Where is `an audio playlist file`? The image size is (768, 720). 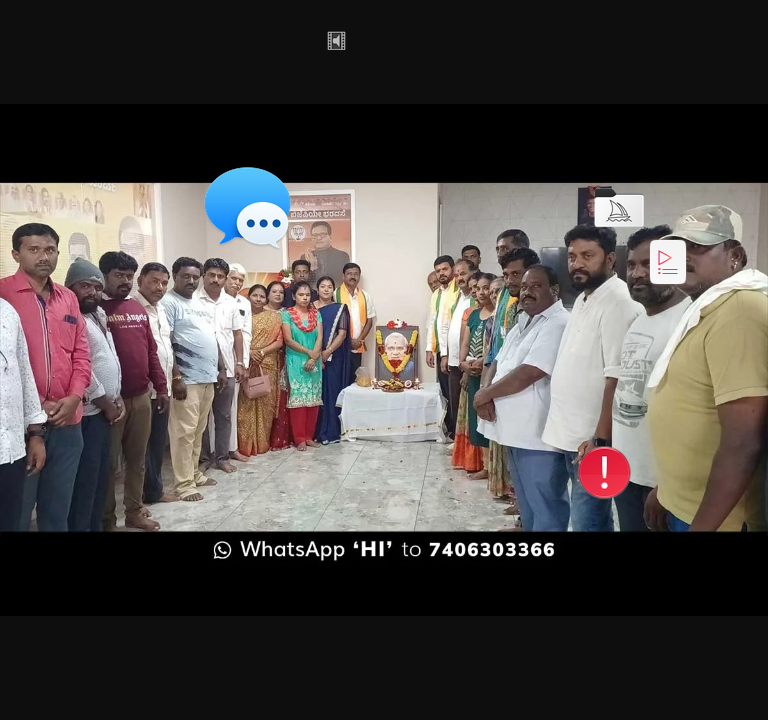 an audio playlist file is located at coordinates (668, 262).